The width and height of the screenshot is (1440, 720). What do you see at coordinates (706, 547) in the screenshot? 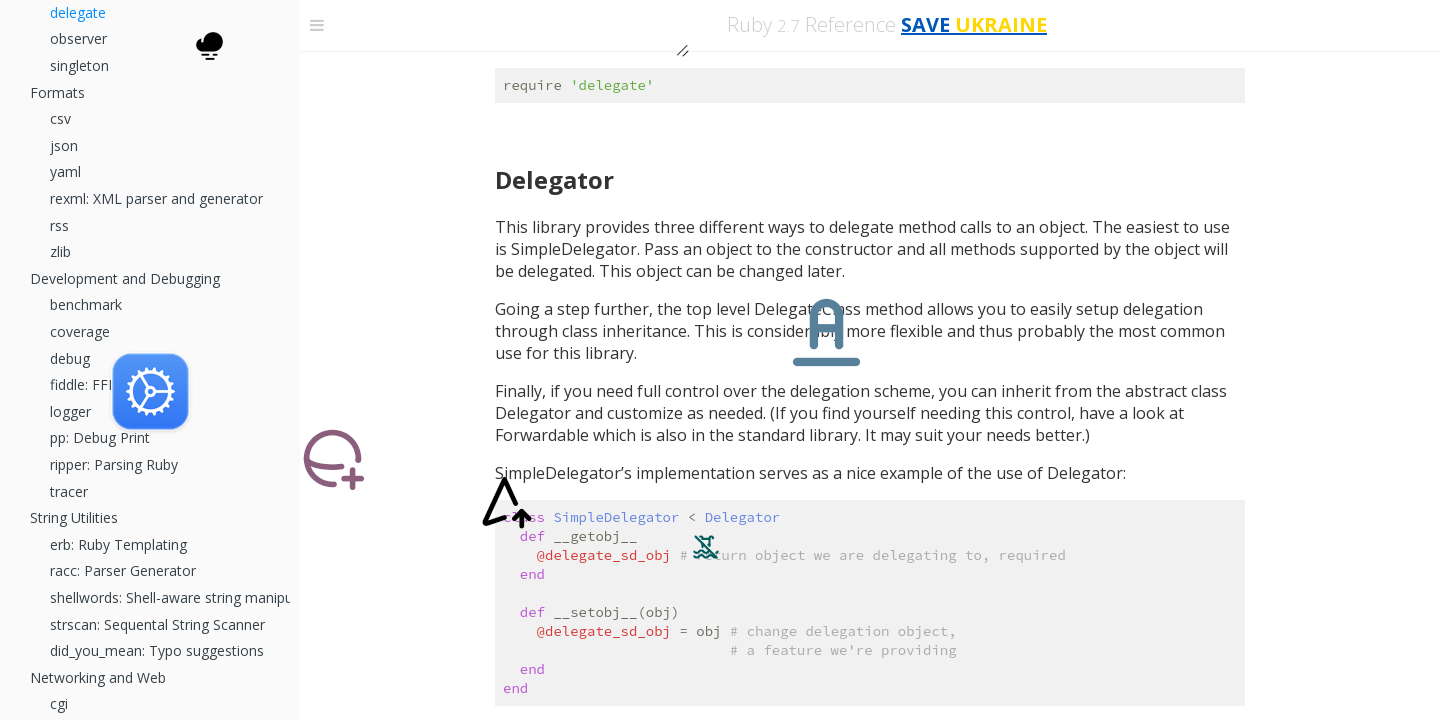
I see `pool closed or unavailable` at bounding box center [706, 547].